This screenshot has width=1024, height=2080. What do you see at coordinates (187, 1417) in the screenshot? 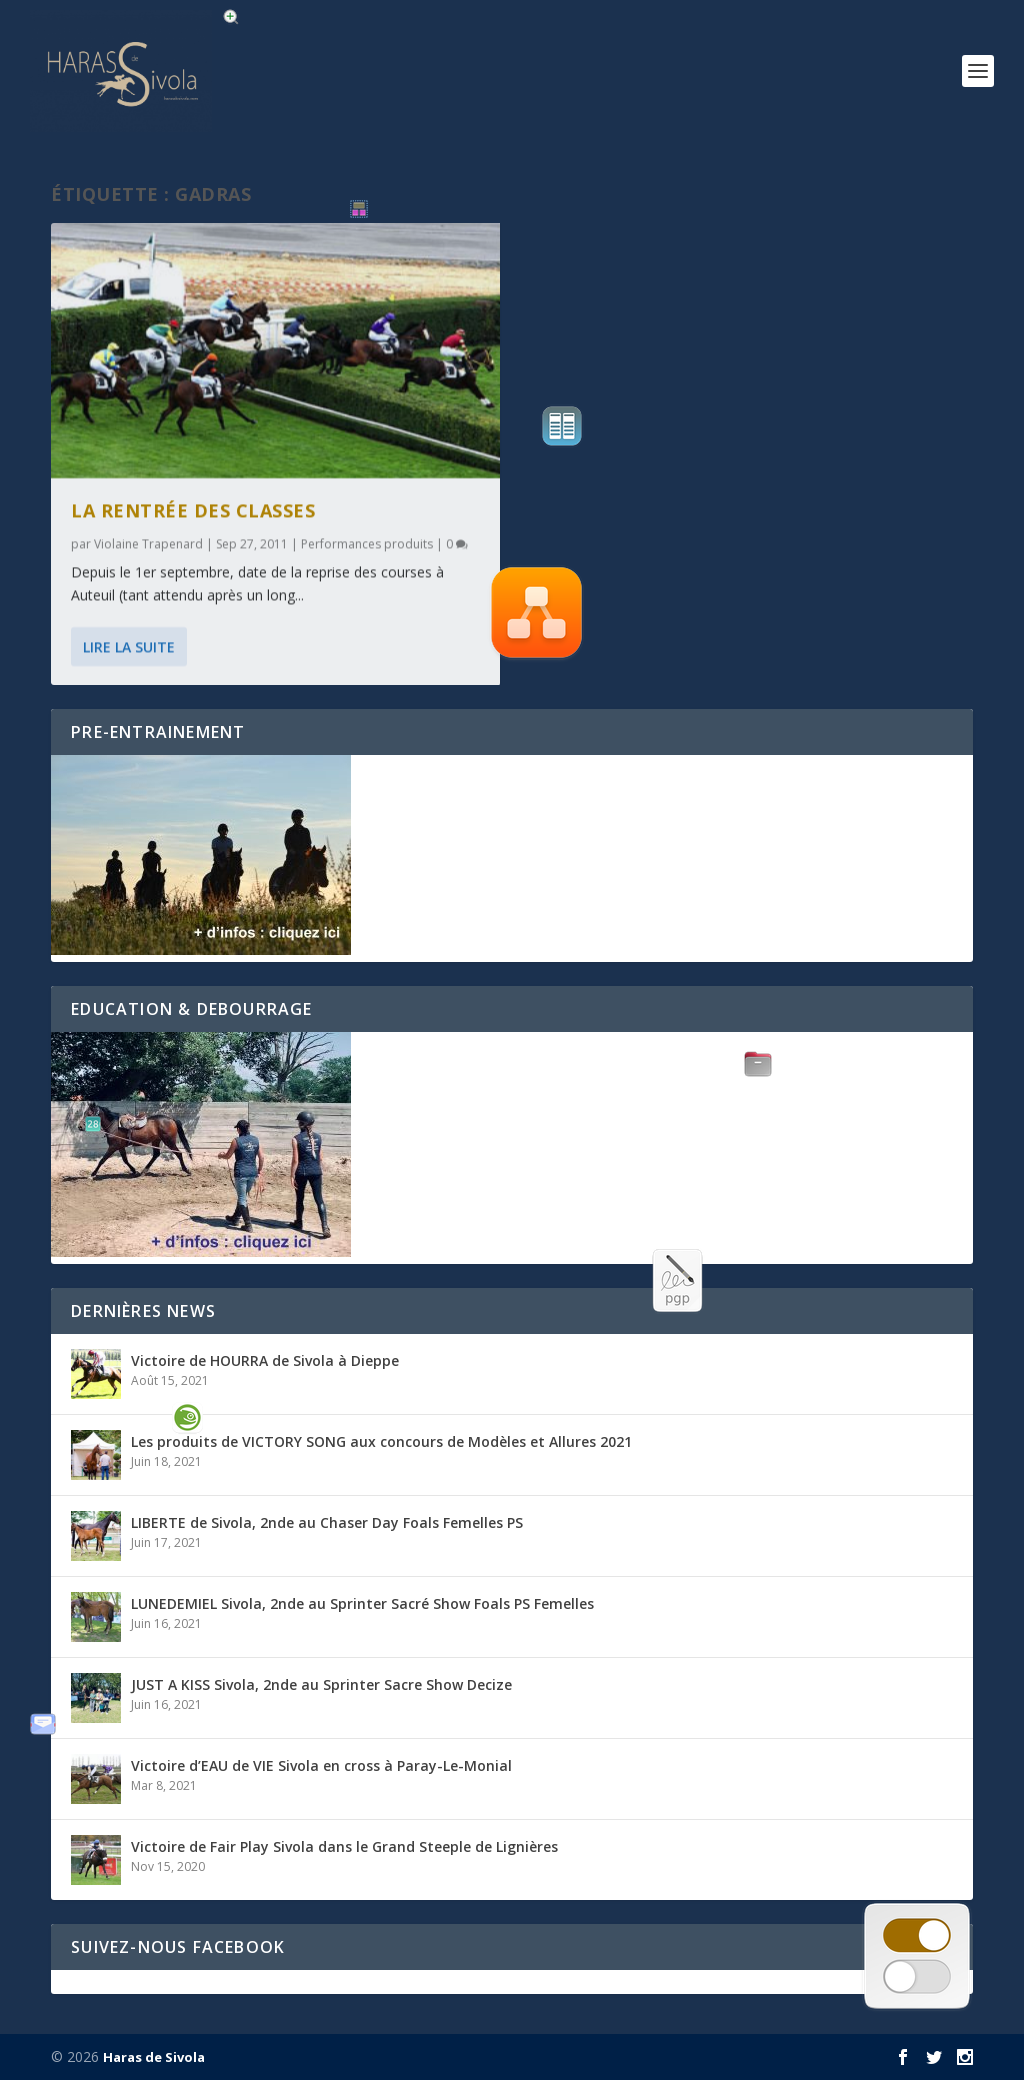
I see `open the openSUSE linux application` at bounding box center [187, 1417].